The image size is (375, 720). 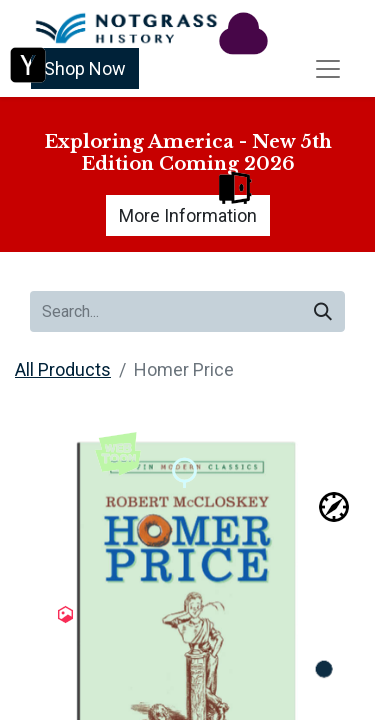 What do you see at coordinates (65, 614) in the screenshot?
I see `view NFT collection or digital assets` at bounding box center [65, 614].